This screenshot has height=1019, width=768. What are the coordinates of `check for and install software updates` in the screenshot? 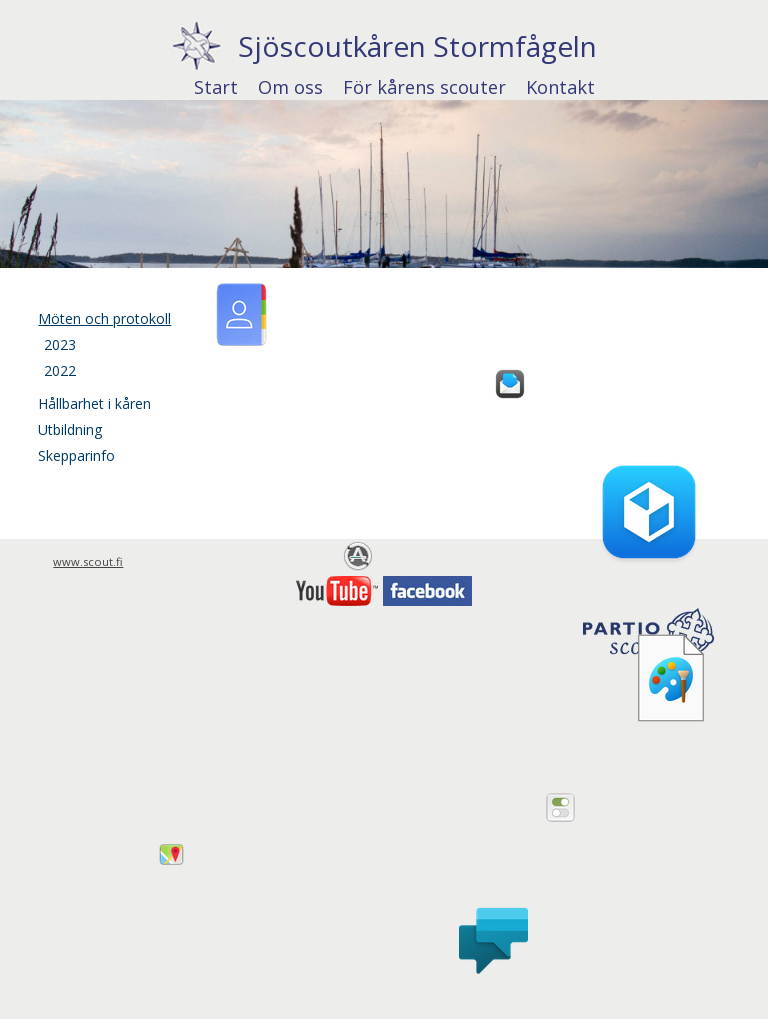 It's located at (358, 556).